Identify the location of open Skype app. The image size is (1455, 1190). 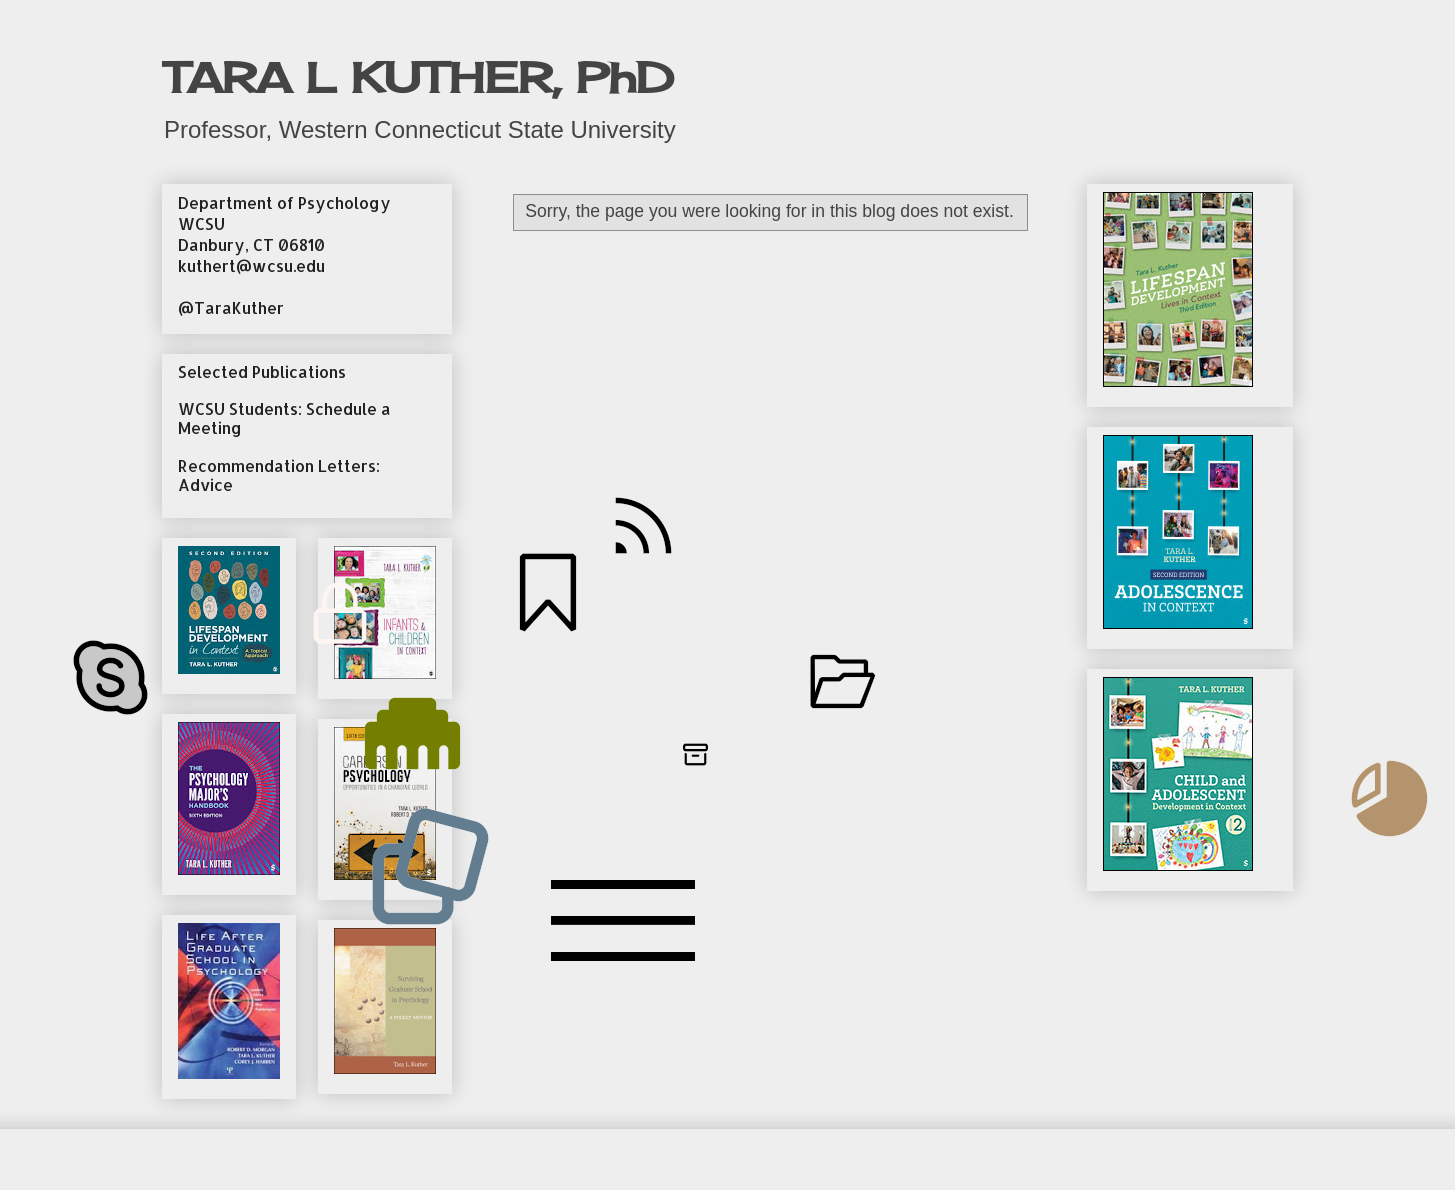
(110, 677).